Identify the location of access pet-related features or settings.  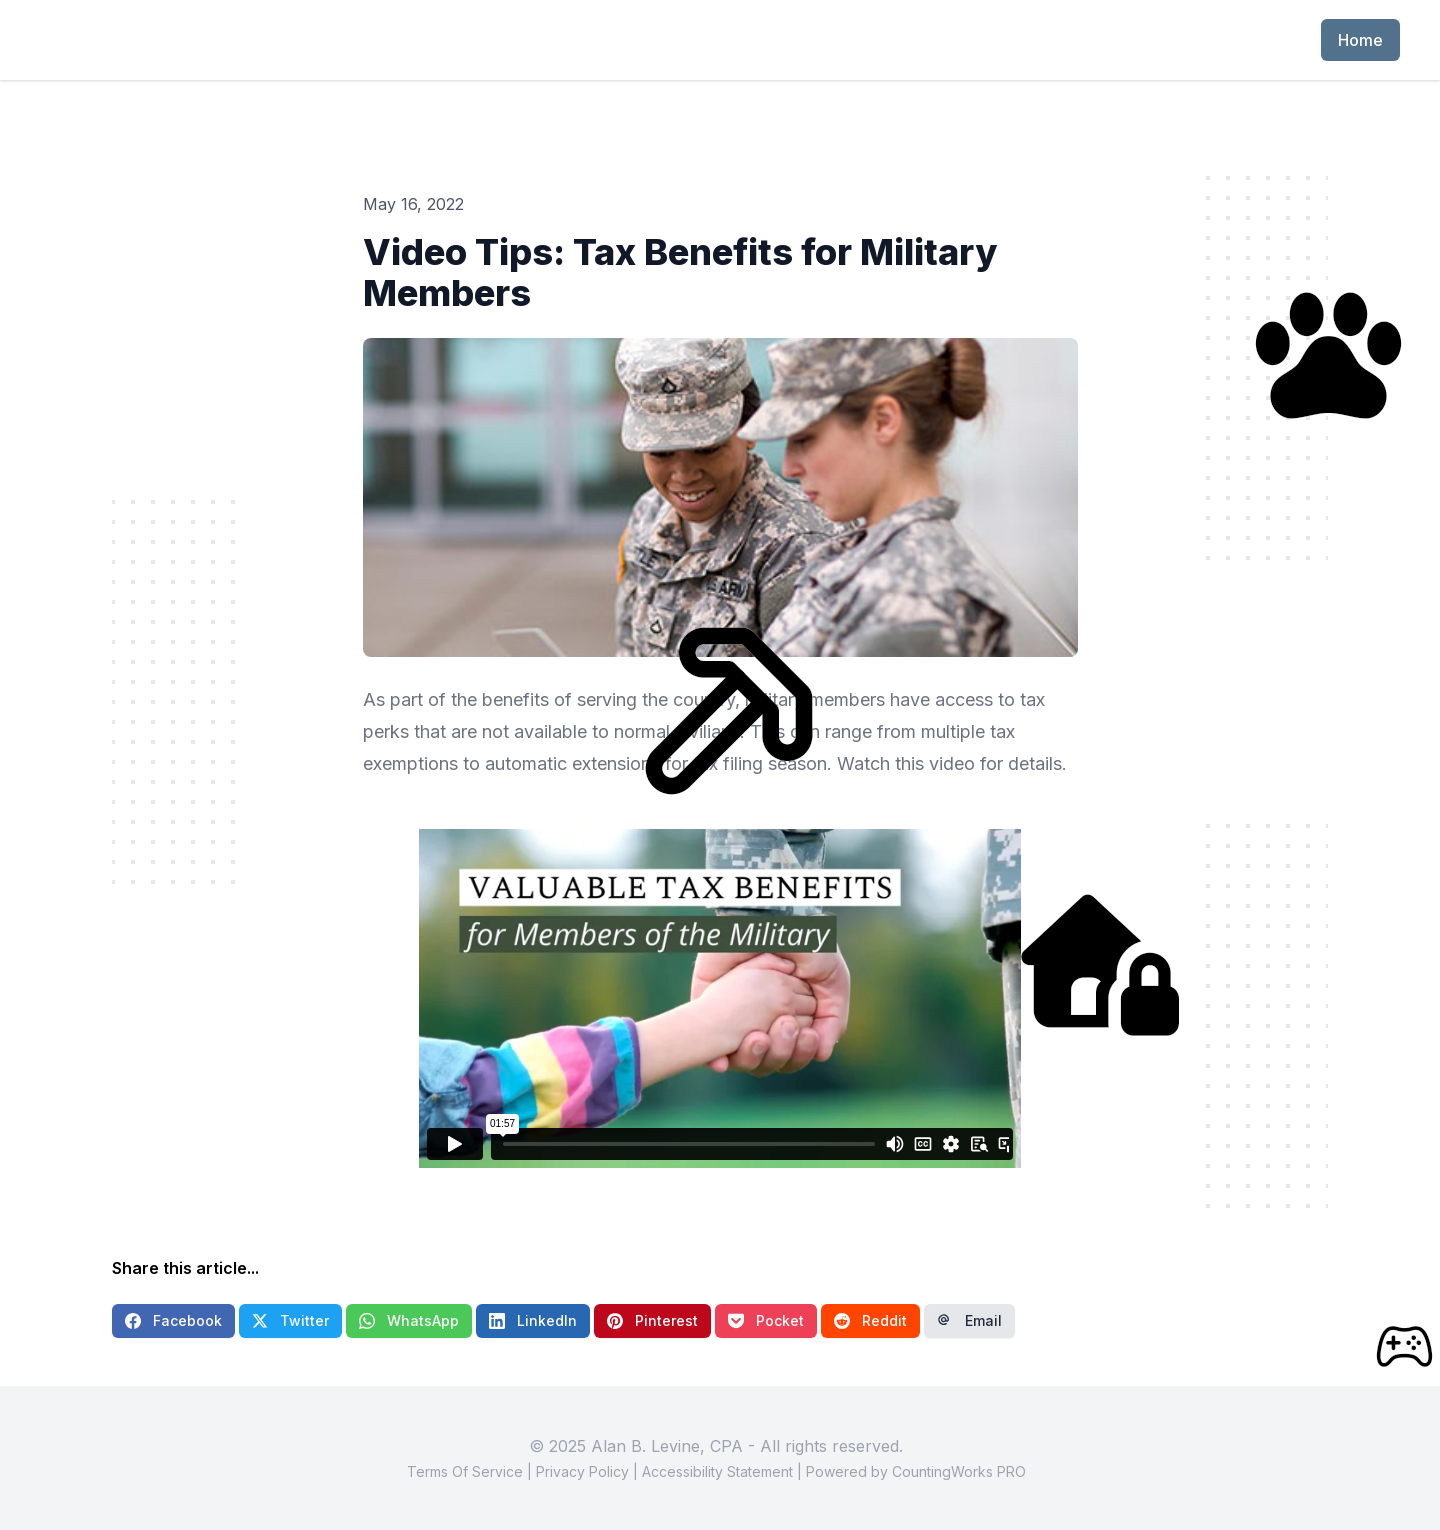
(1328, 355).